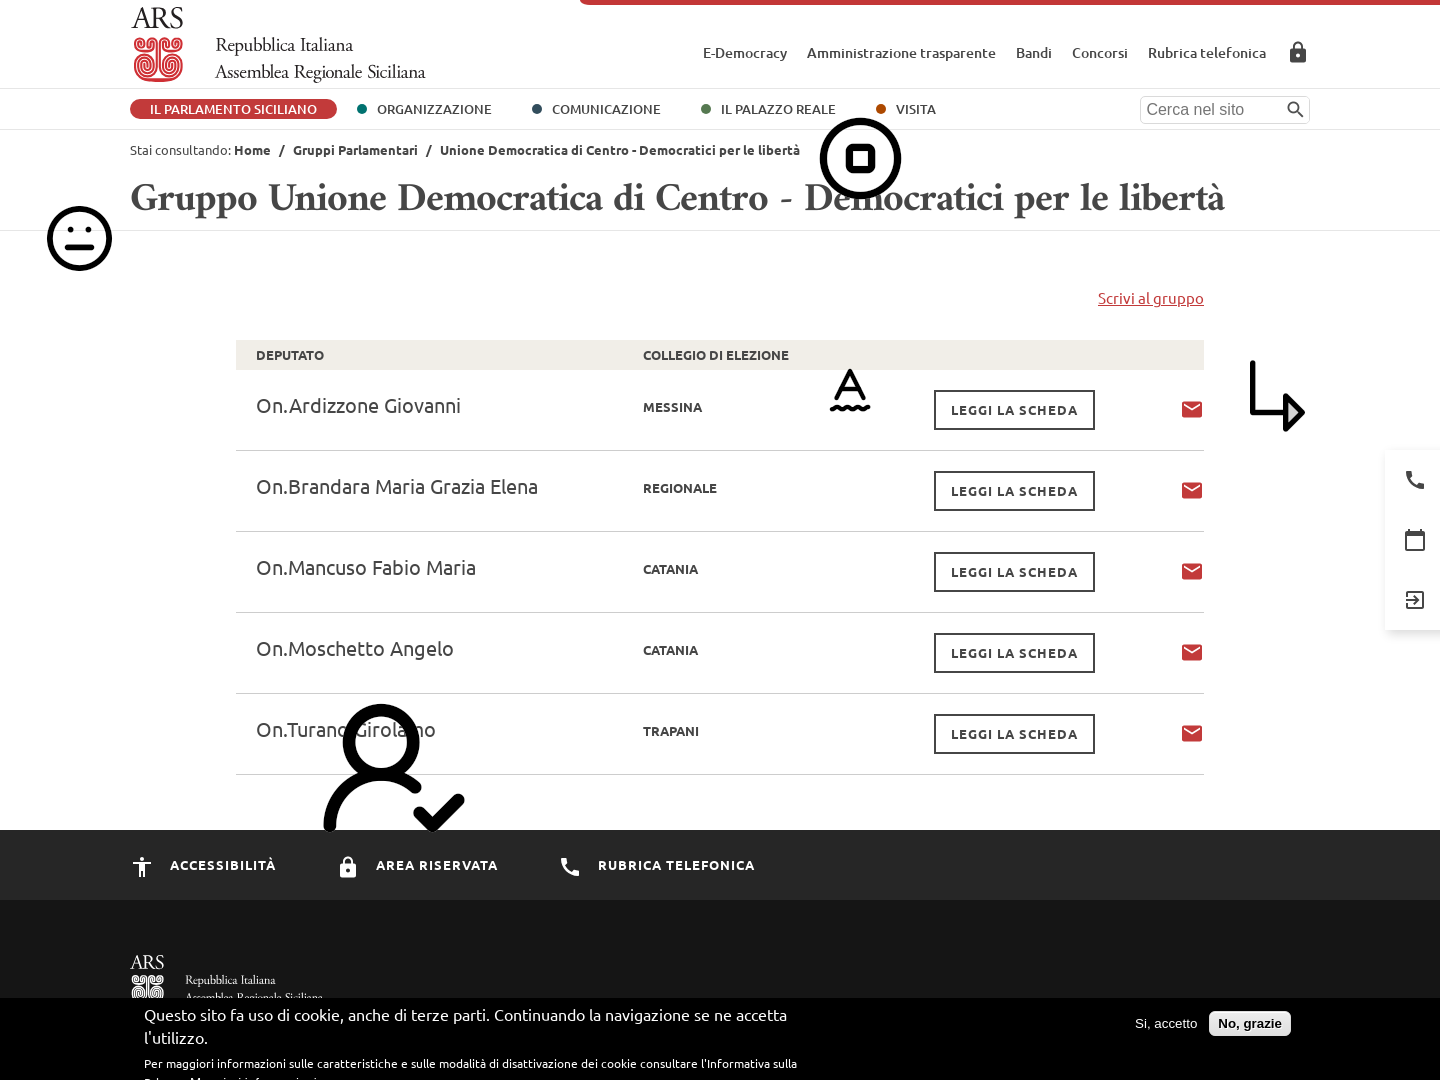 The image size is (1440, 1080). Describe the element at coordinates (1272, 396) in the screenshot. I see `redirect or forward content to another destination` at that location.